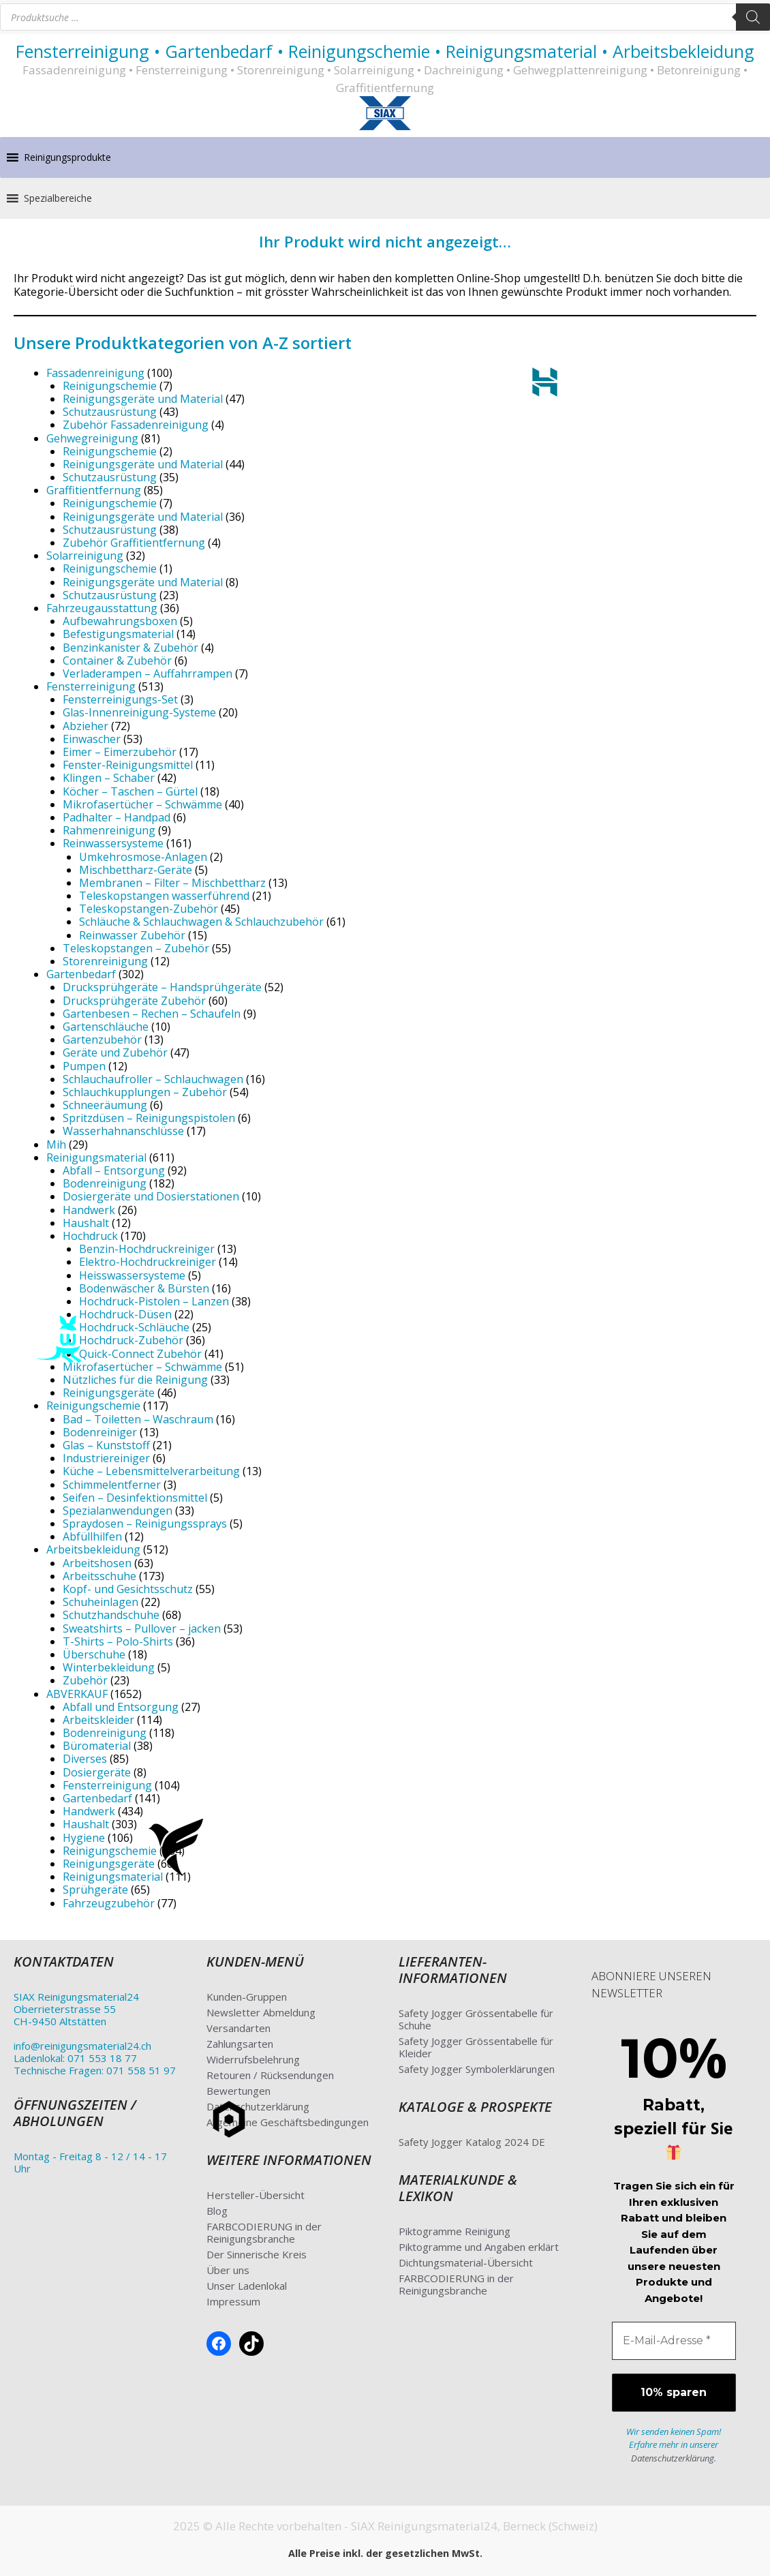 The height and width of the screenshot is (2576, 770). What do you see at coordinates (544, 382) in the screenshot?
I see `Hostinger web hosting service logo` at bounding box center [544, 382].